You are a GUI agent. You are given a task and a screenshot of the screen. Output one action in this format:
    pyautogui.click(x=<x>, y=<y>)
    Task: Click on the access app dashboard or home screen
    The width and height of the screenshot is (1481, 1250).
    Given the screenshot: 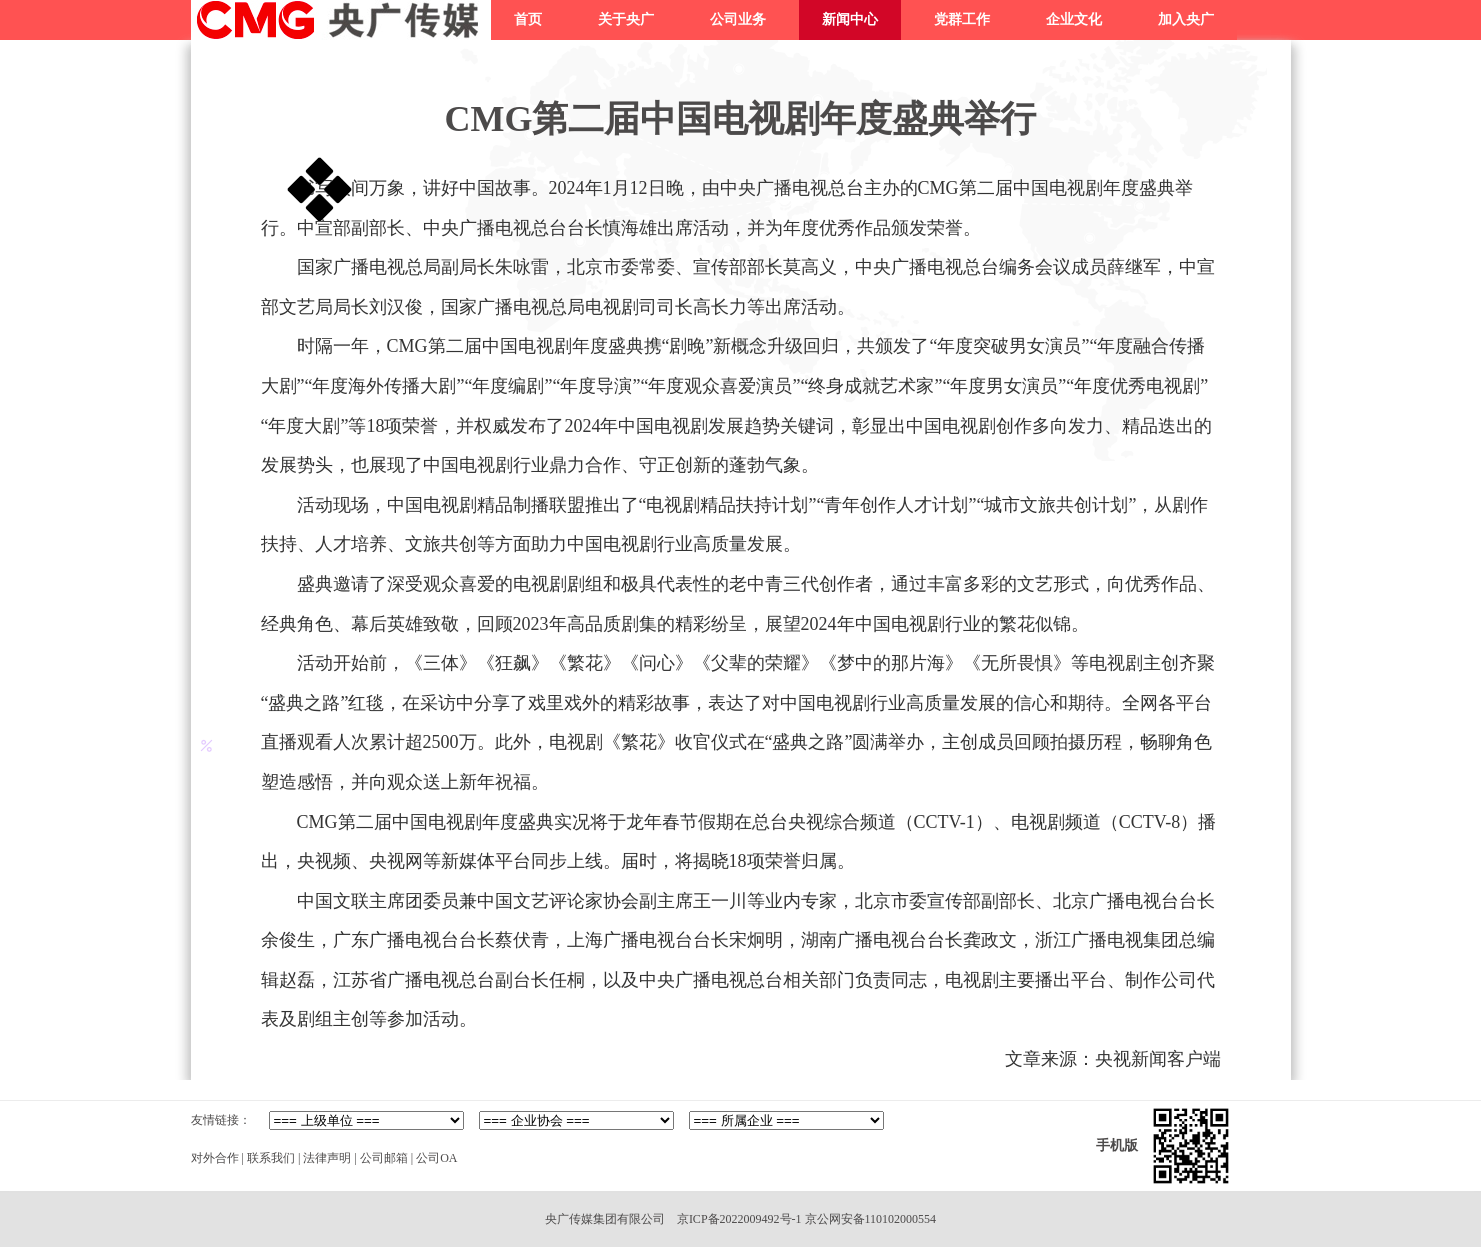 What is the action you would take?
    pyautogui.click(x=319, y=189)
    